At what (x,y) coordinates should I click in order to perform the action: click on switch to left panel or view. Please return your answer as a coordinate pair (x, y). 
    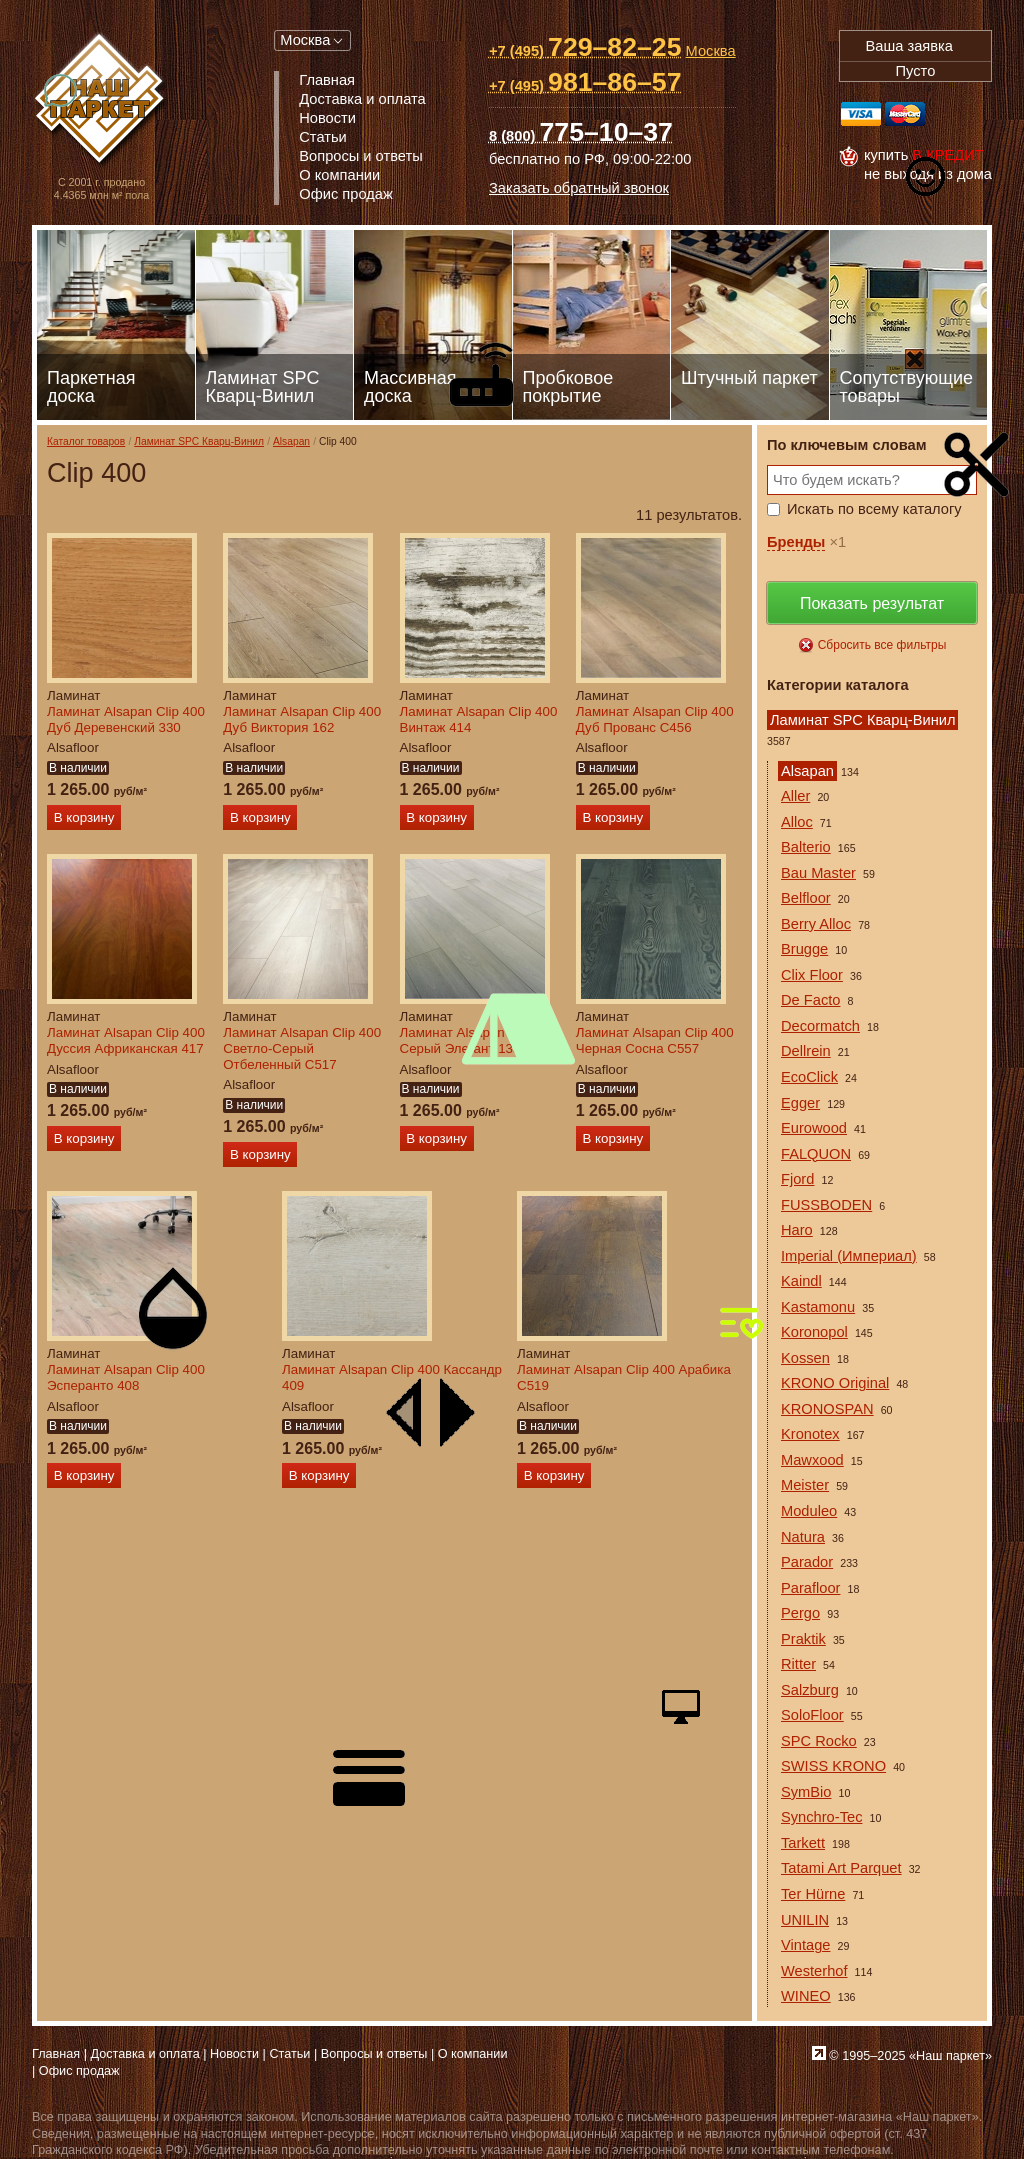
    Looking at the image, I should click on (430, 1412).